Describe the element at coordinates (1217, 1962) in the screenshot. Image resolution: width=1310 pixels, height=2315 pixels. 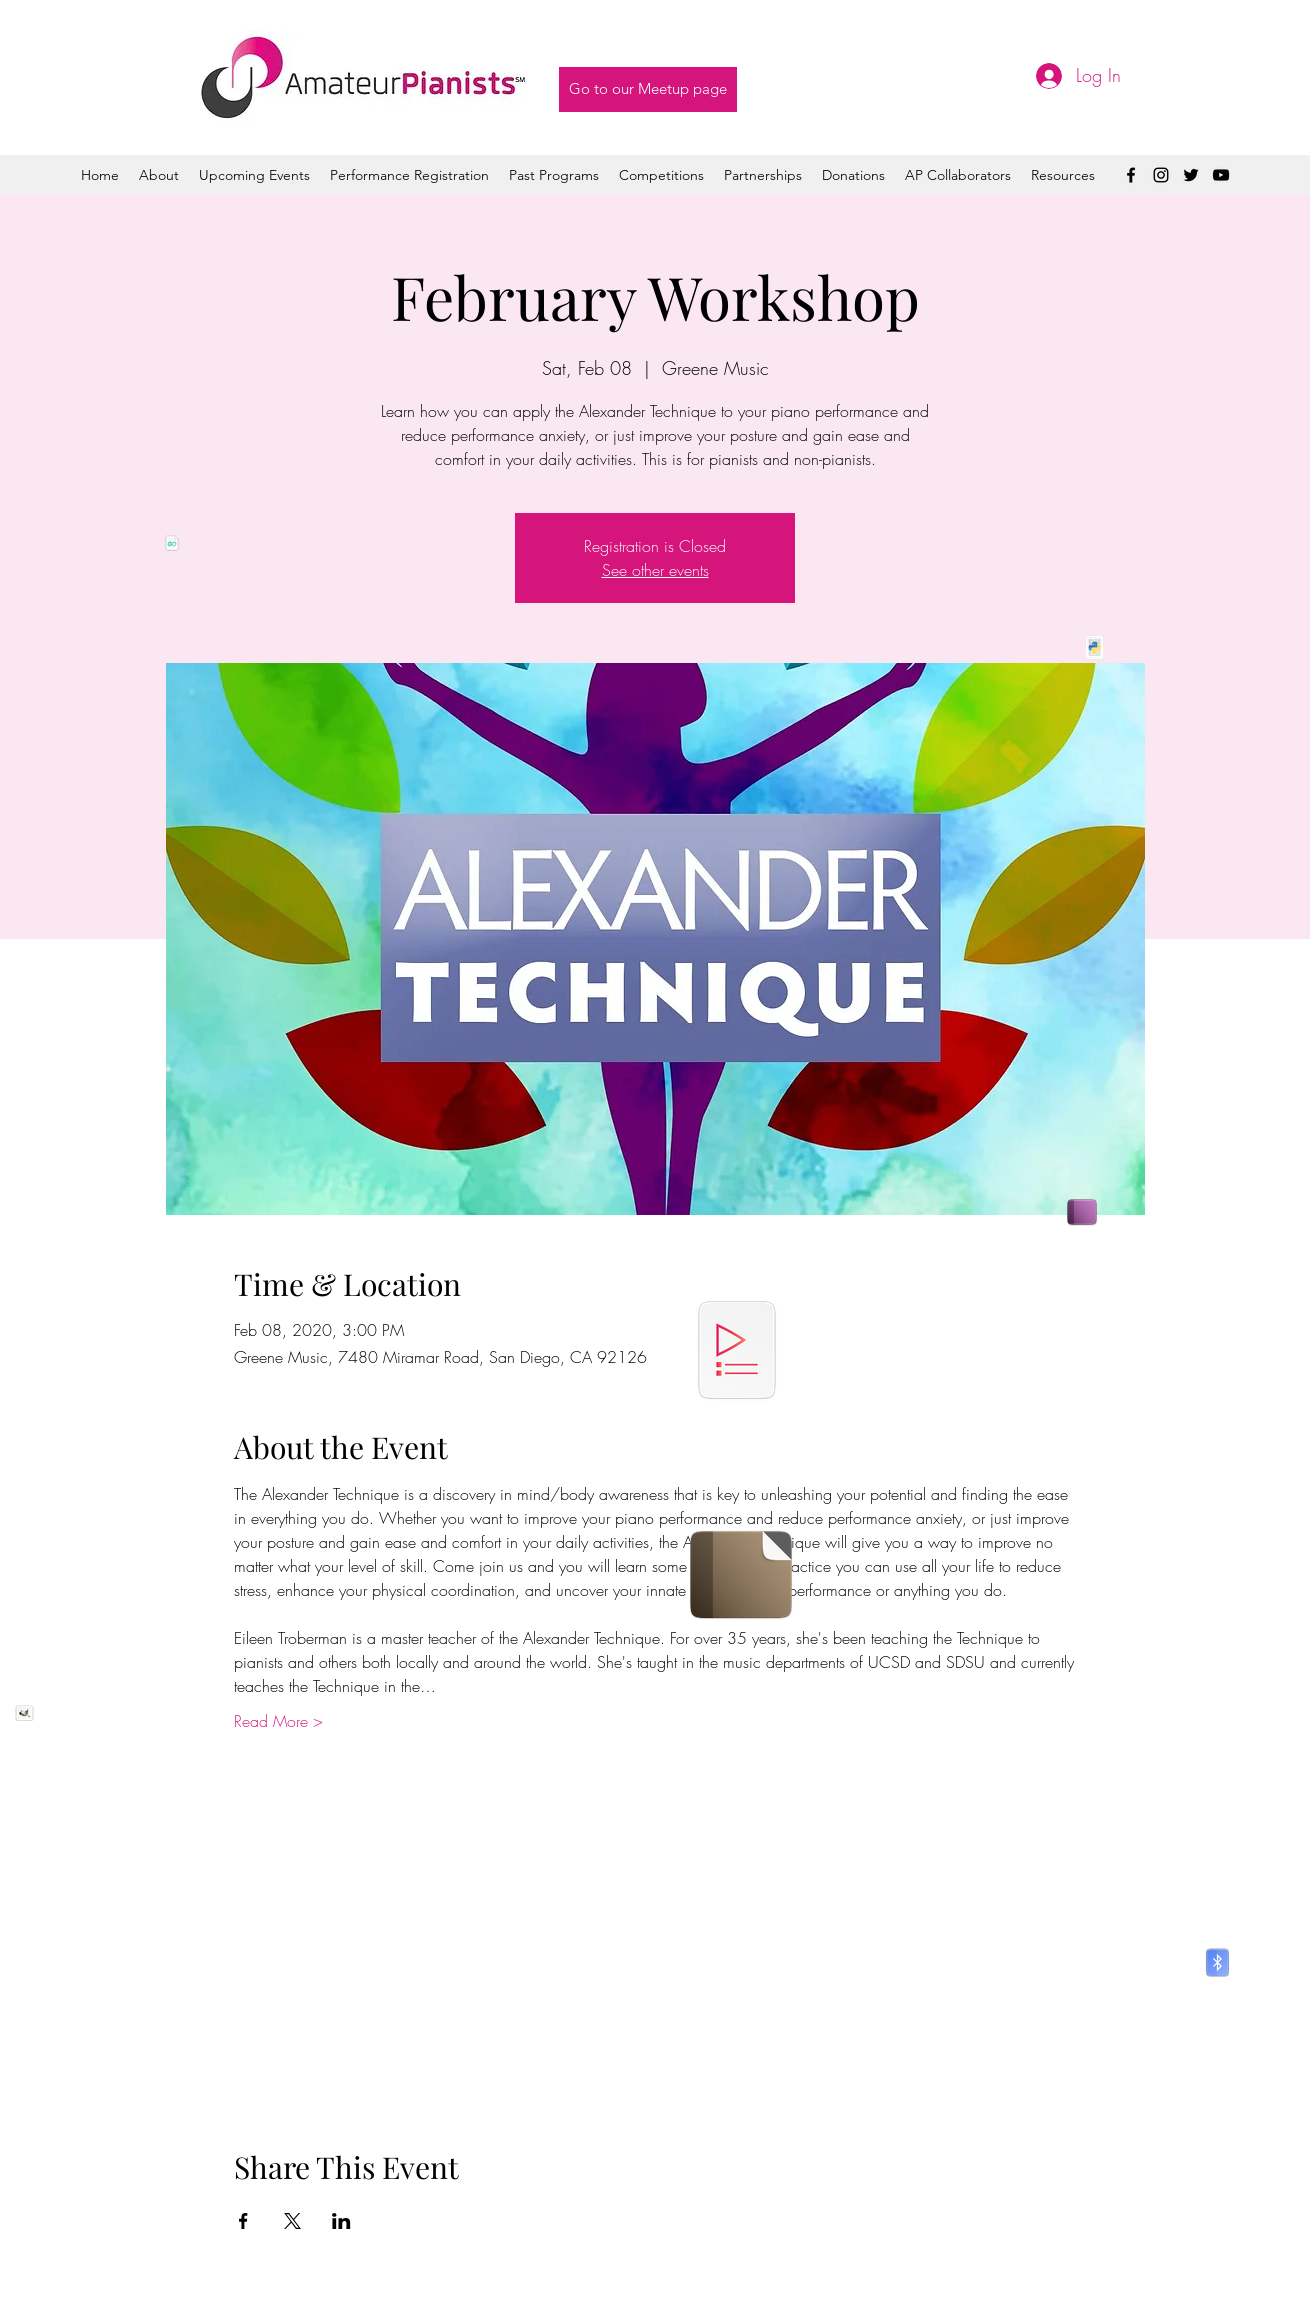
I see `indicates bluetooth is currently active and connected` at that location.